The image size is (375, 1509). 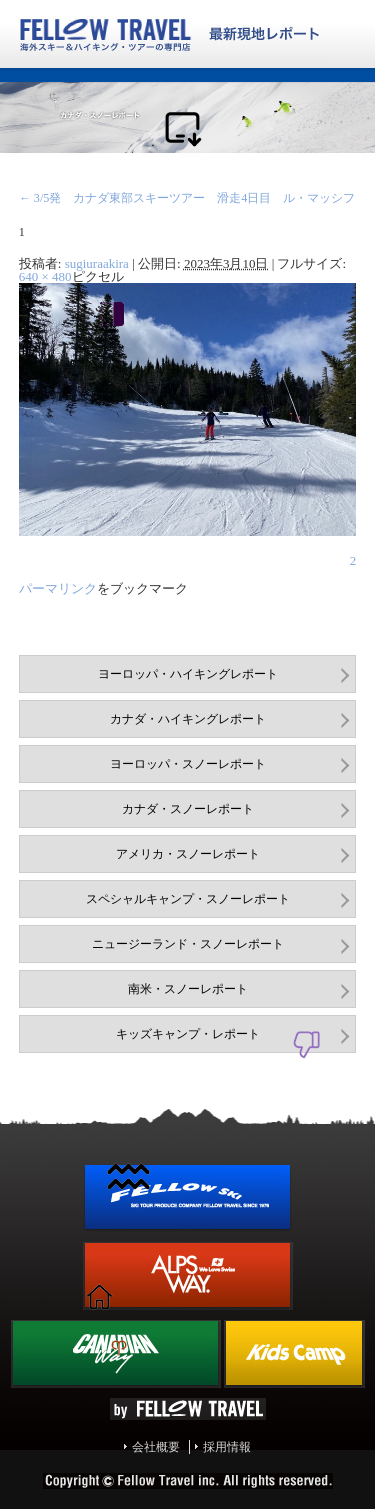 I want to click on indicates aquarius zodiac sign, so click(x=128, y=1176).